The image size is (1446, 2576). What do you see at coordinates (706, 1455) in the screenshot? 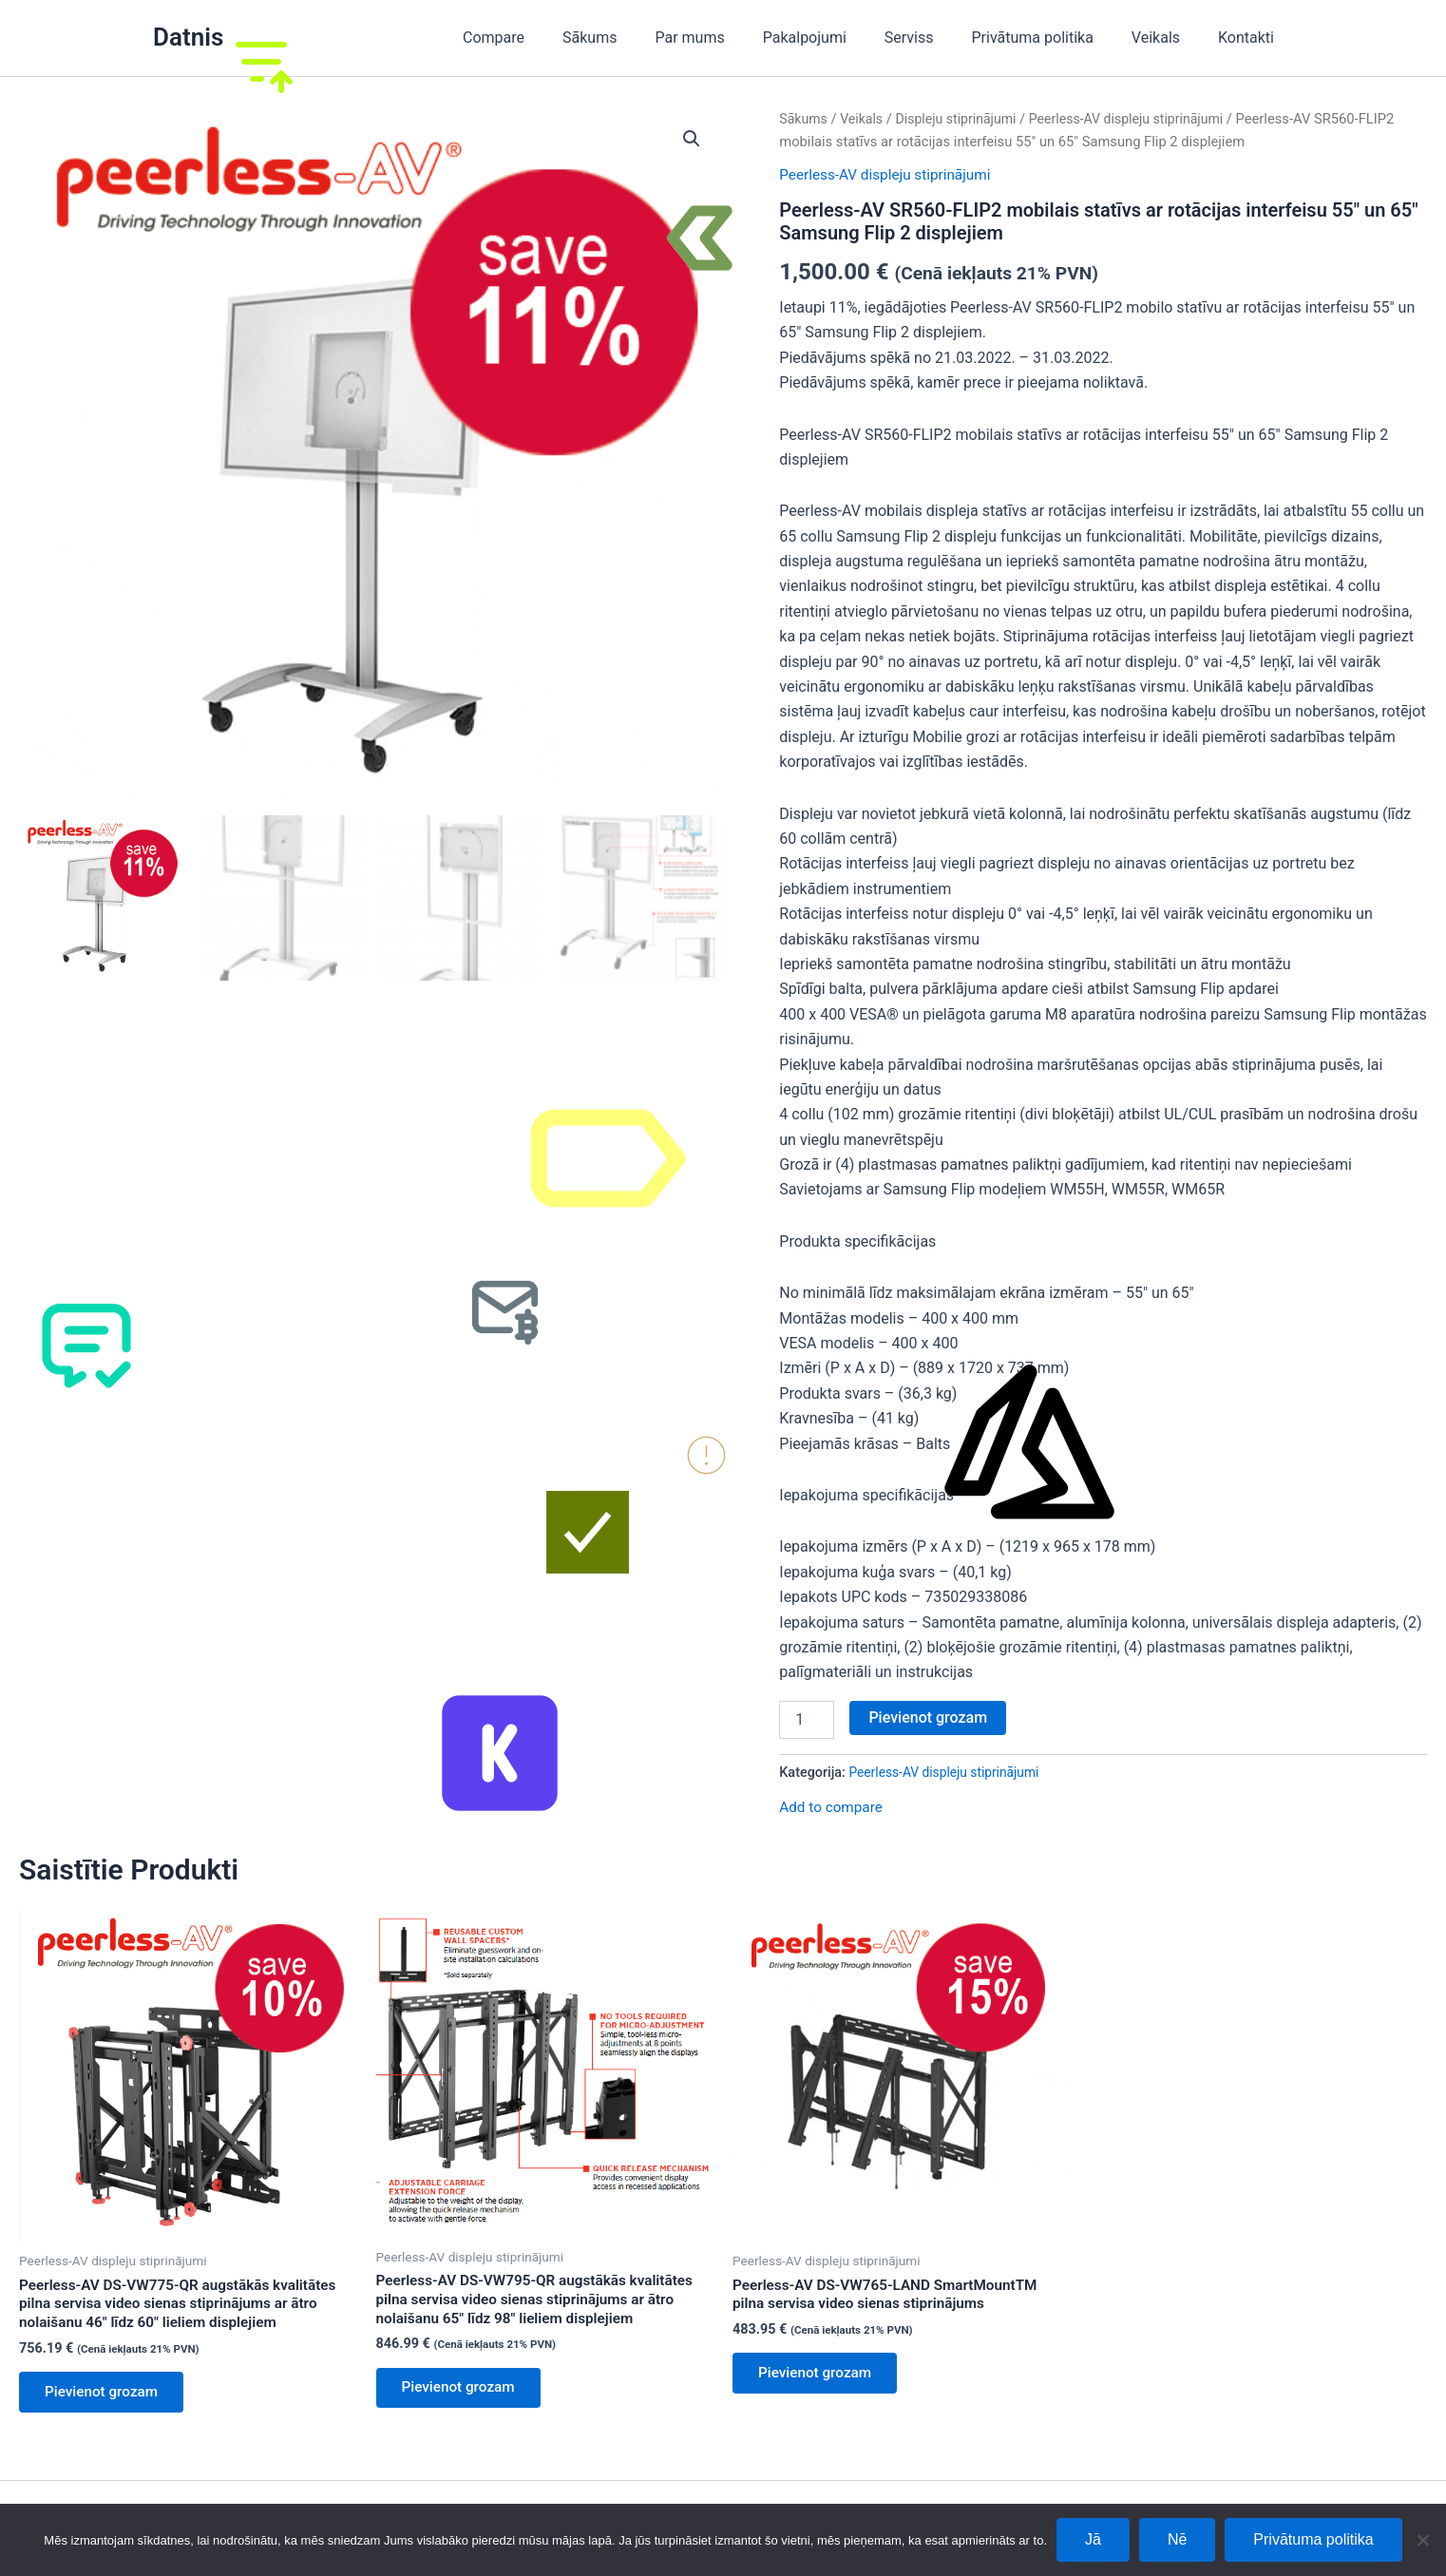
I see `indicates a warning or alert condition` at bounding box center [706, 1455].